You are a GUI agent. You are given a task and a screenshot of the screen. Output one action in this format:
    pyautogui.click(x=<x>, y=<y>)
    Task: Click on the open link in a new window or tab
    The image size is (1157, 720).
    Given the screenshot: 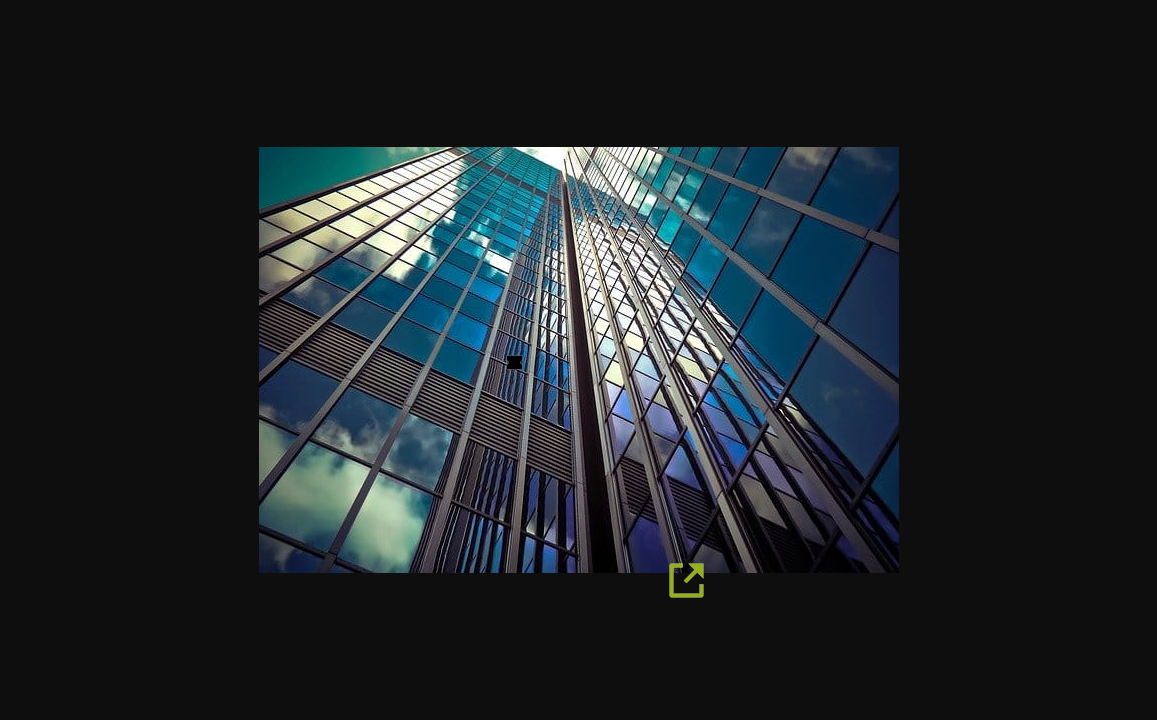 What is the action you would take?
    pyautogui.click(x=686, y=580)
    